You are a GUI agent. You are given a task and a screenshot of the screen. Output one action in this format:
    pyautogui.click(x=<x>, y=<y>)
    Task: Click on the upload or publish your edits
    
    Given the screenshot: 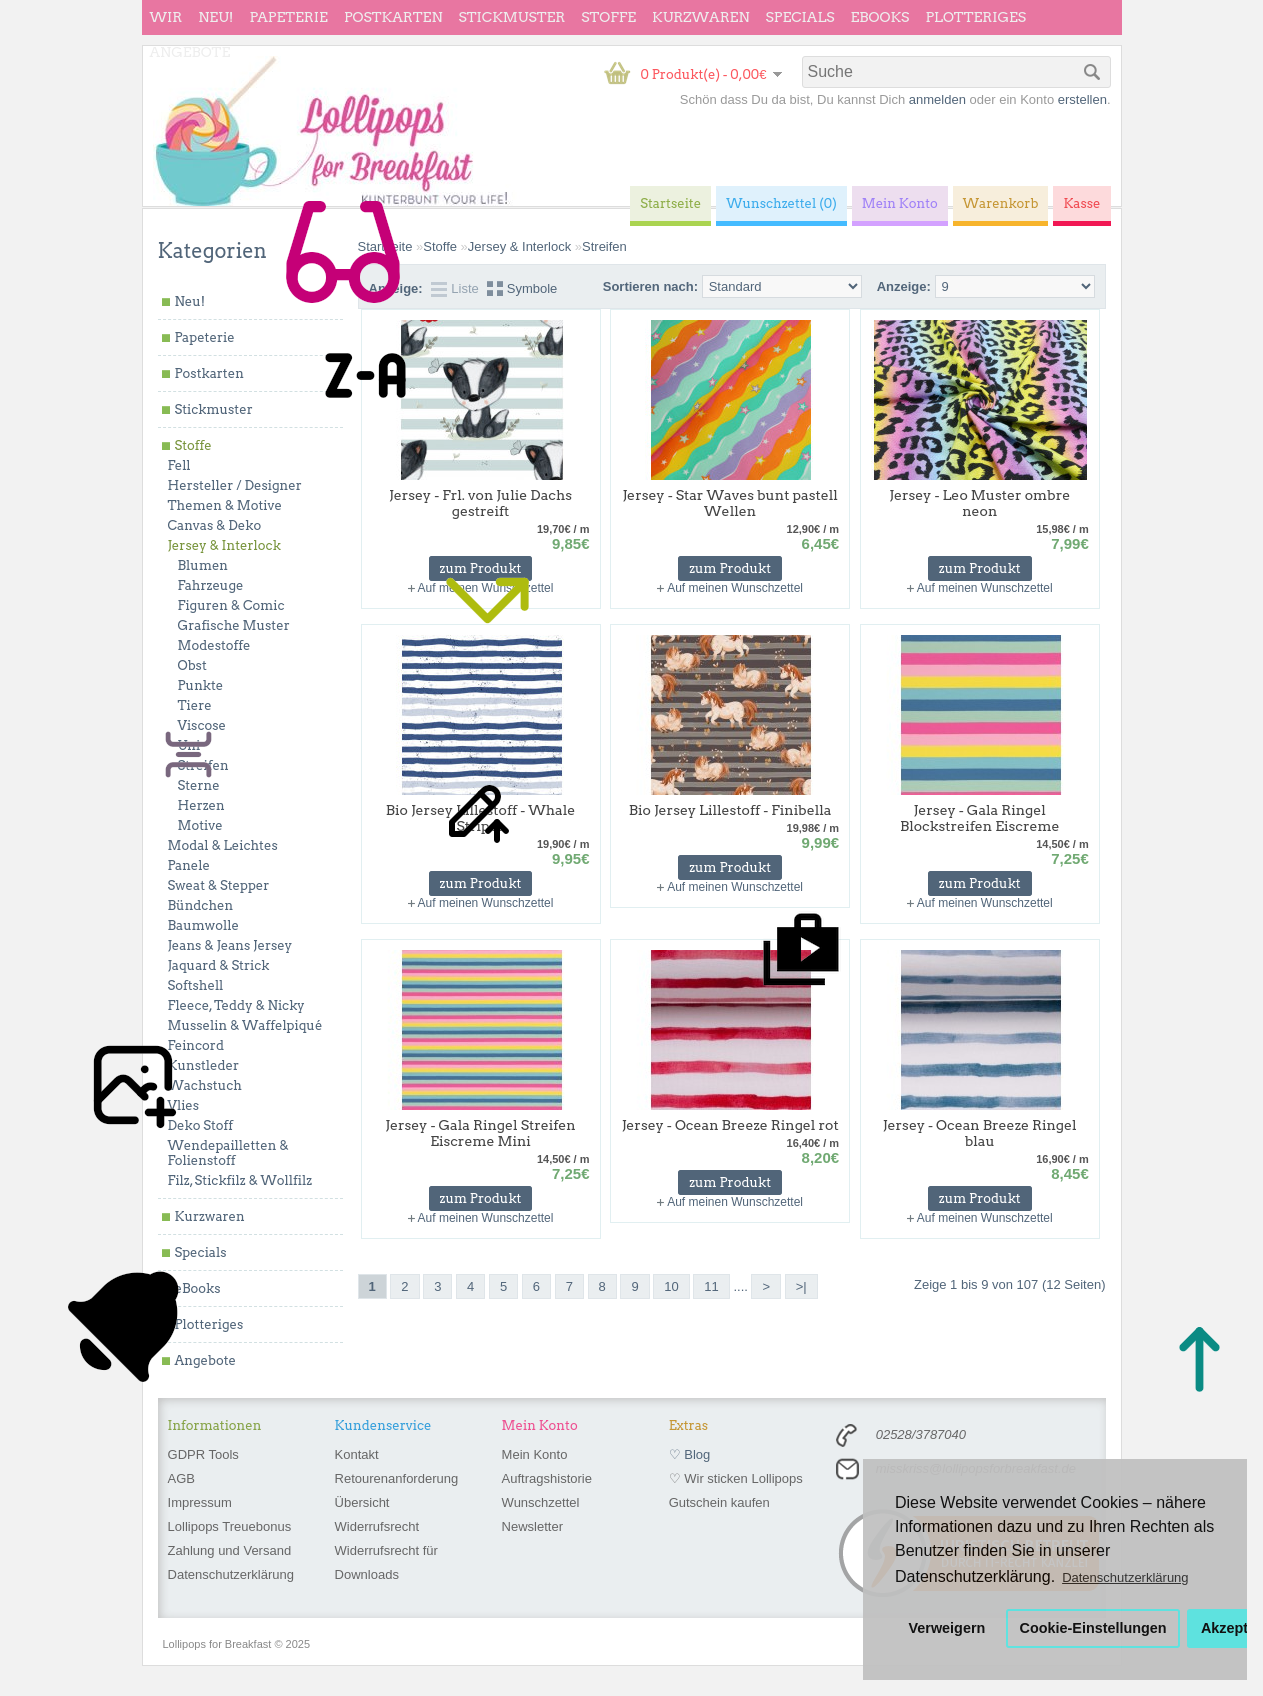 What is the action you would take?
    pyautogui.click(x=476, y=810)
    